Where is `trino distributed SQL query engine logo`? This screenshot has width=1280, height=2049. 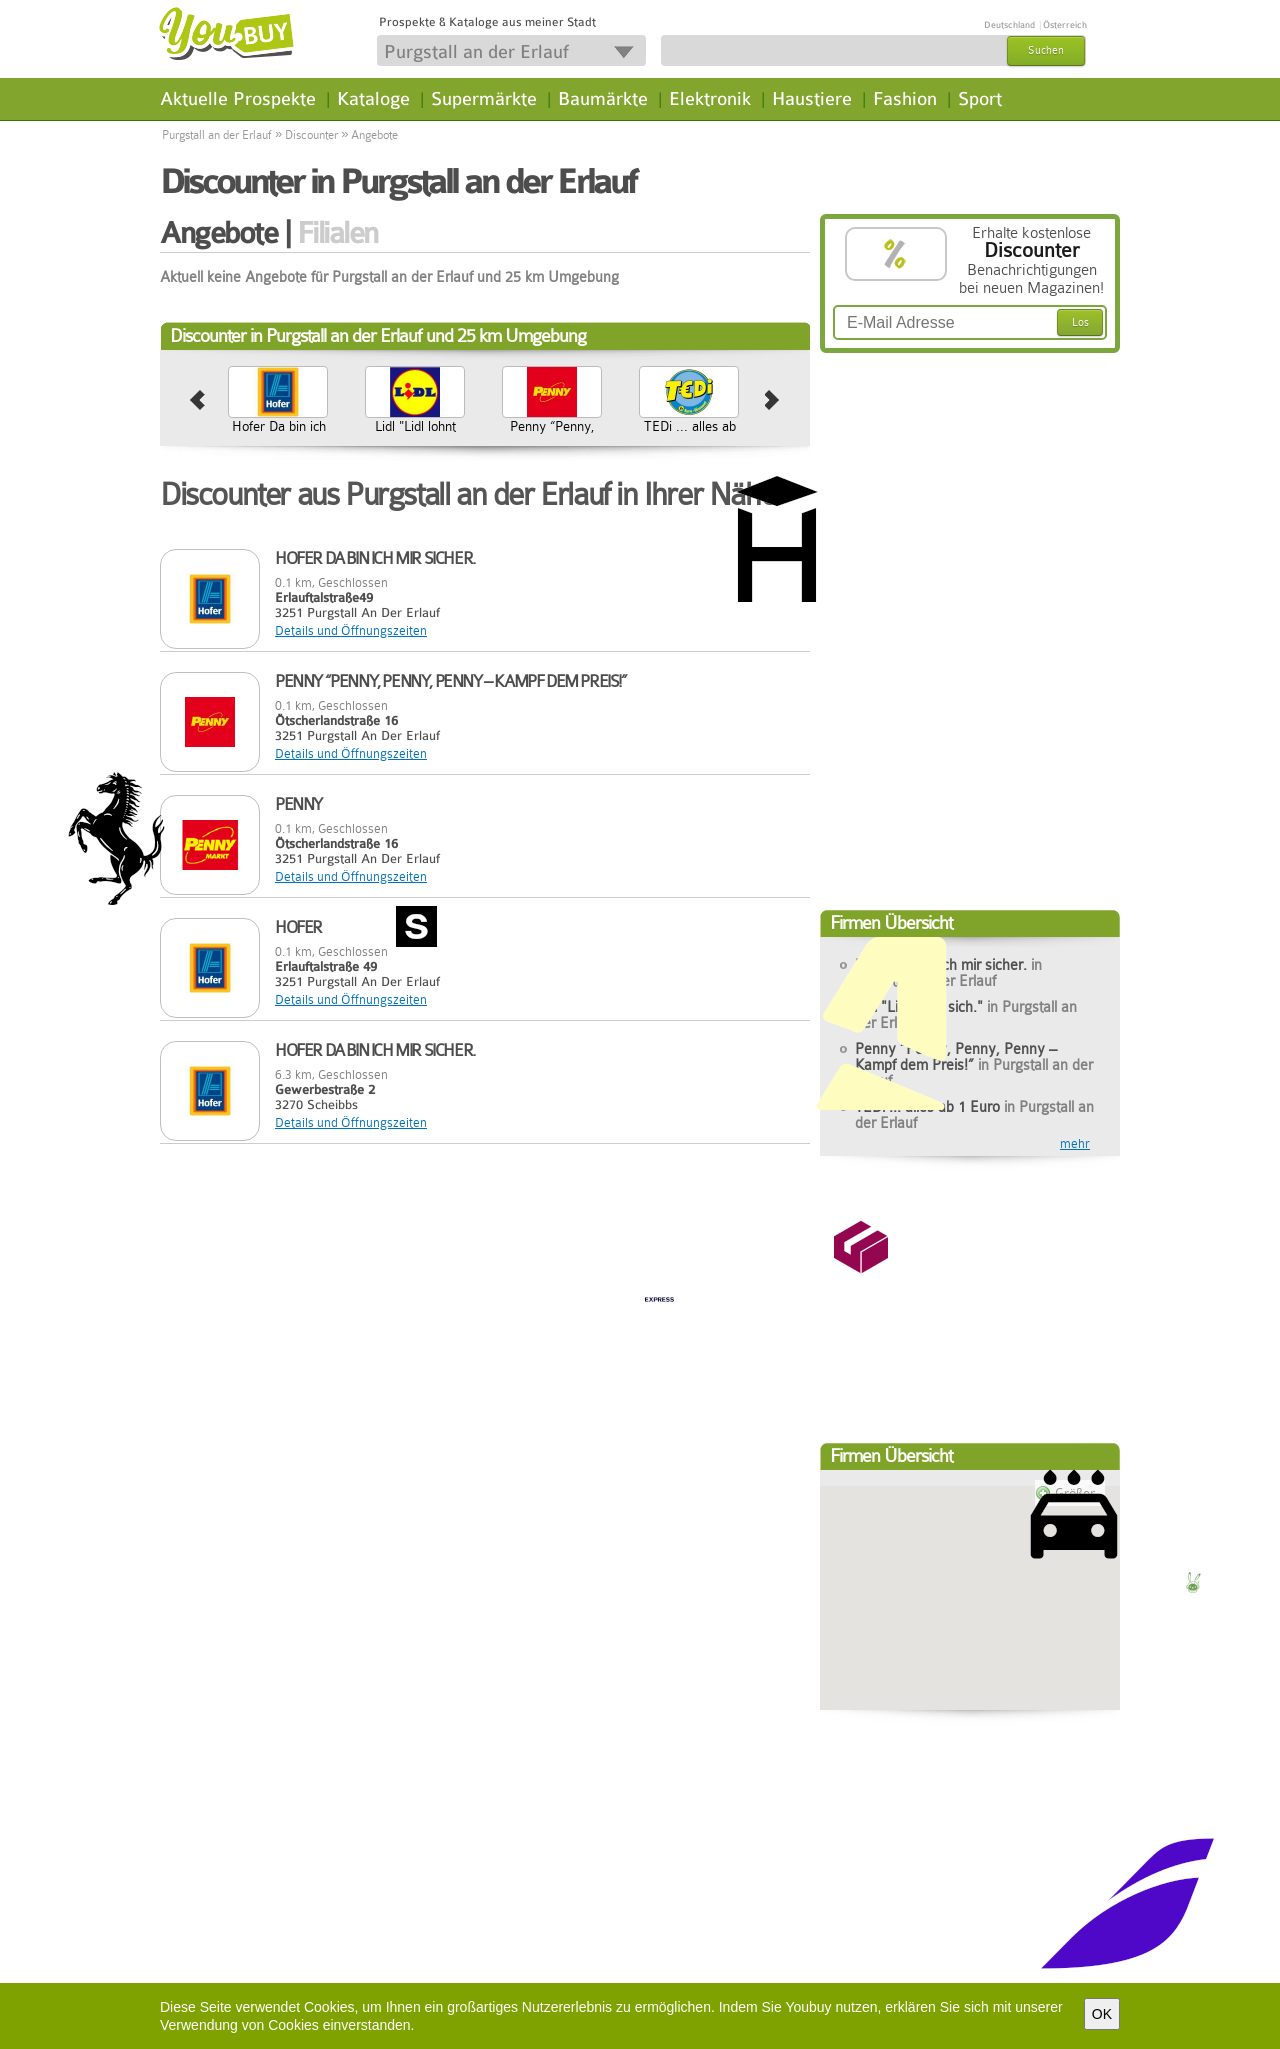 trino distributed SQL query engine logo is located at coordinates (1193, 1582).